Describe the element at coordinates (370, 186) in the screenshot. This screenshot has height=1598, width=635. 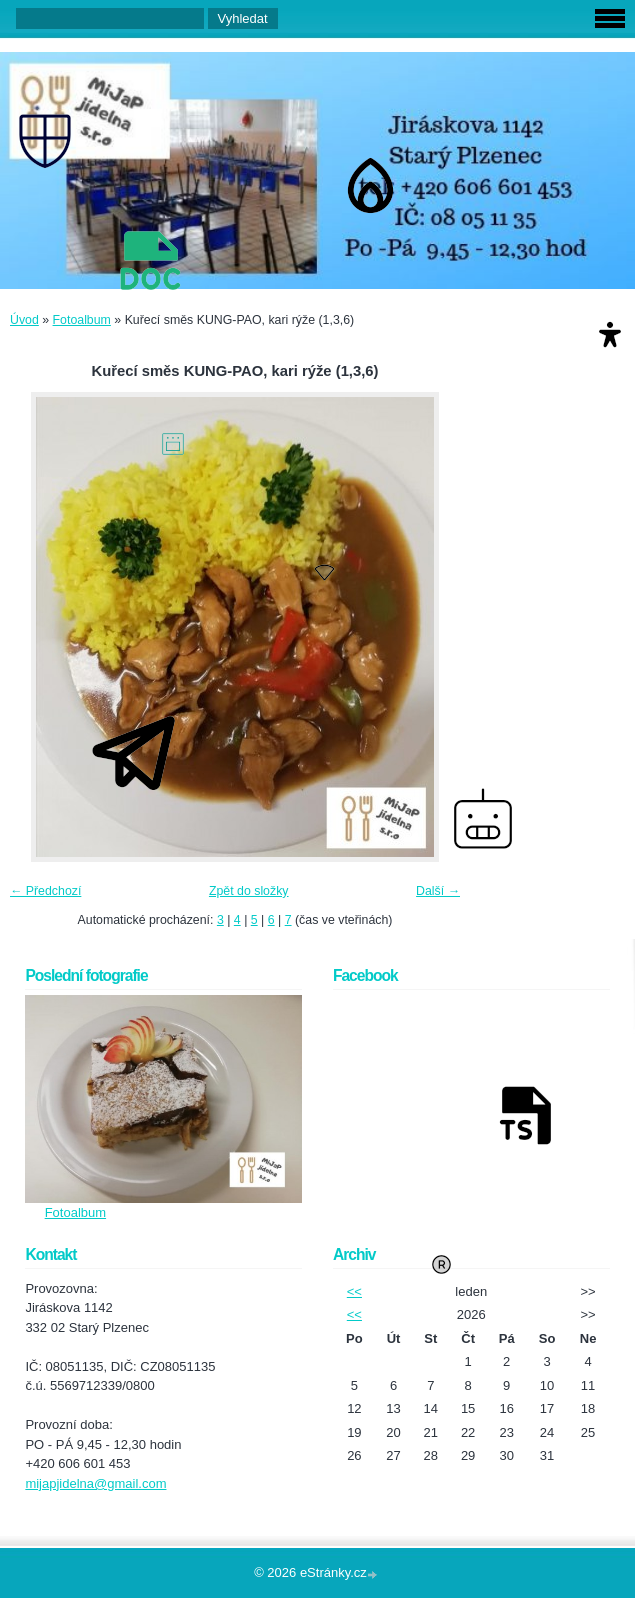
I see `view trending or hot content` at that location.